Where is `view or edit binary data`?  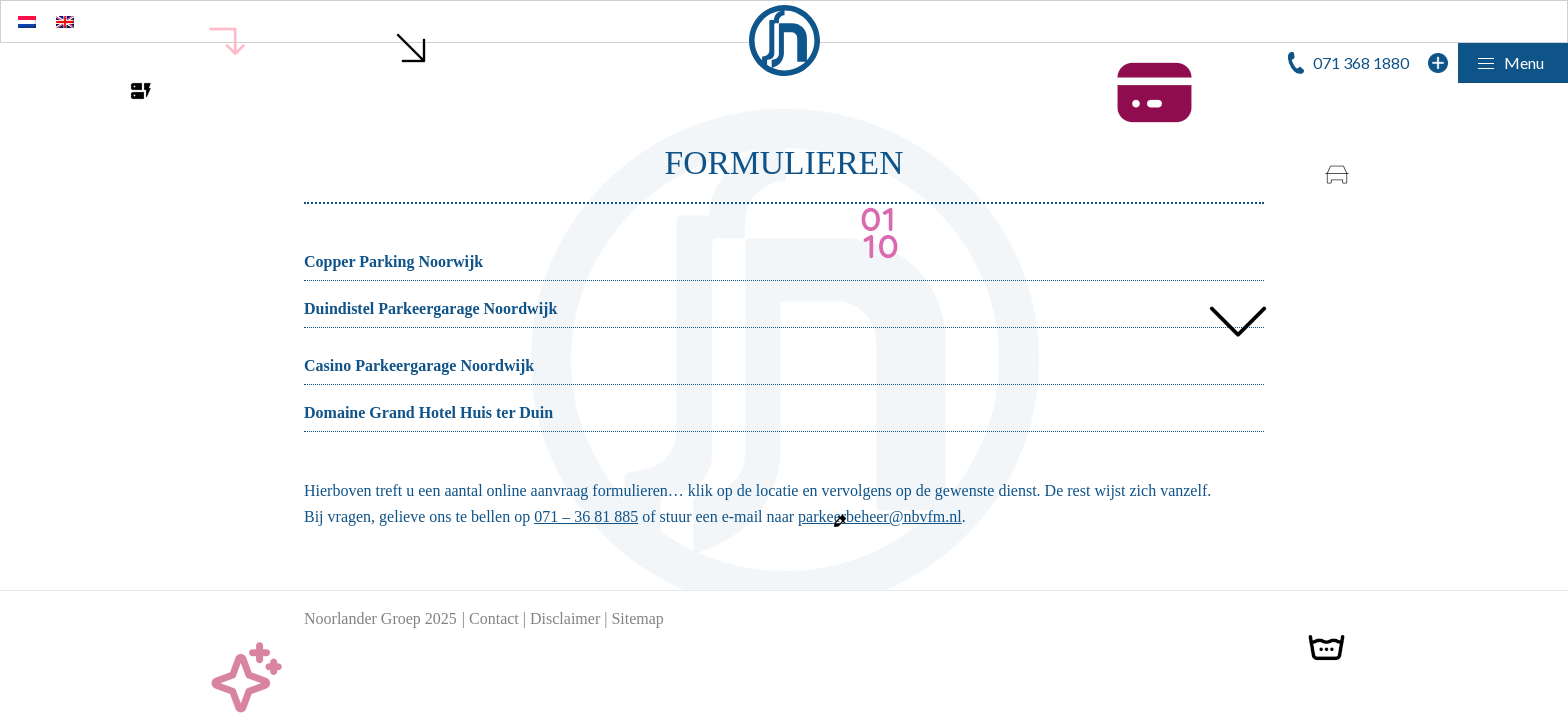 view or edit binary data is located at coordinates (879, 233).